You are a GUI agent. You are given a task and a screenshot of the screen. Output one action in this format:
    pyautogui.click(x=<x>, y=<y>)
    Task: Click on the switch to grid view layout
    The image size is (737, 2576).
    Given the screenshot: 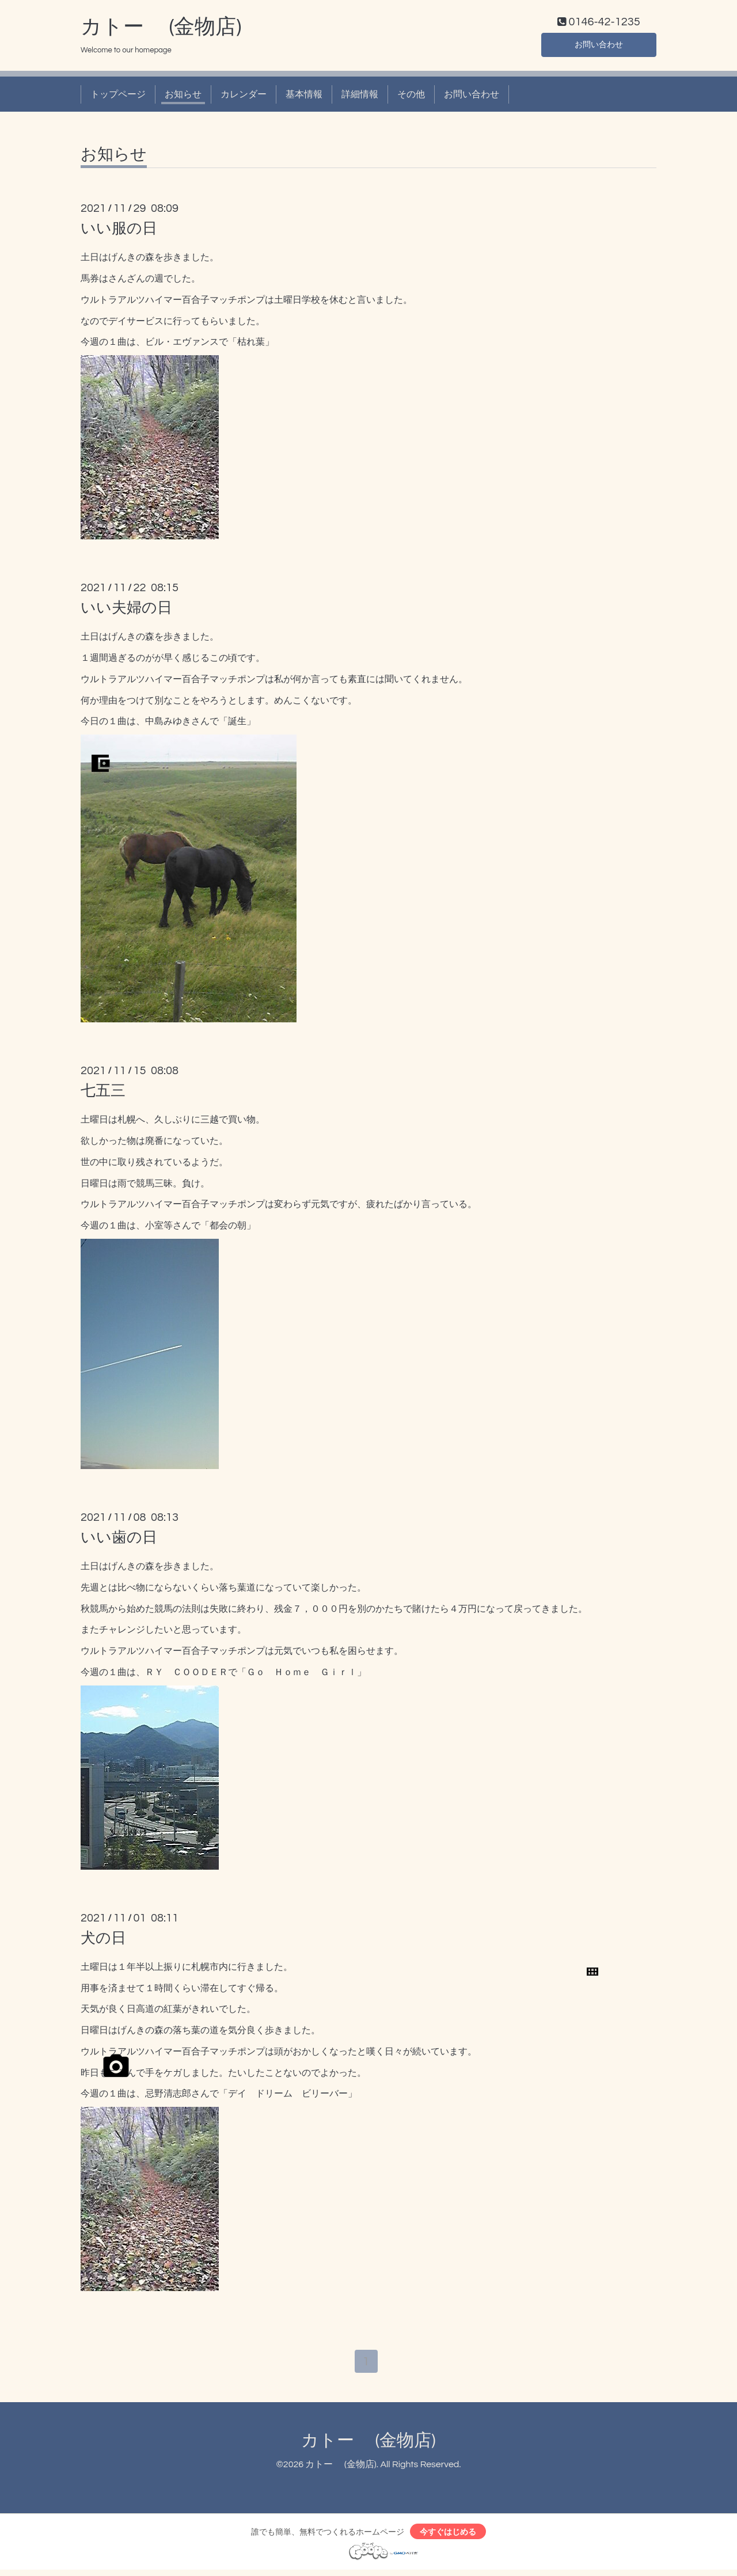 What is the action you would take?
    pyautogui.click(x=592, y=1972)
    